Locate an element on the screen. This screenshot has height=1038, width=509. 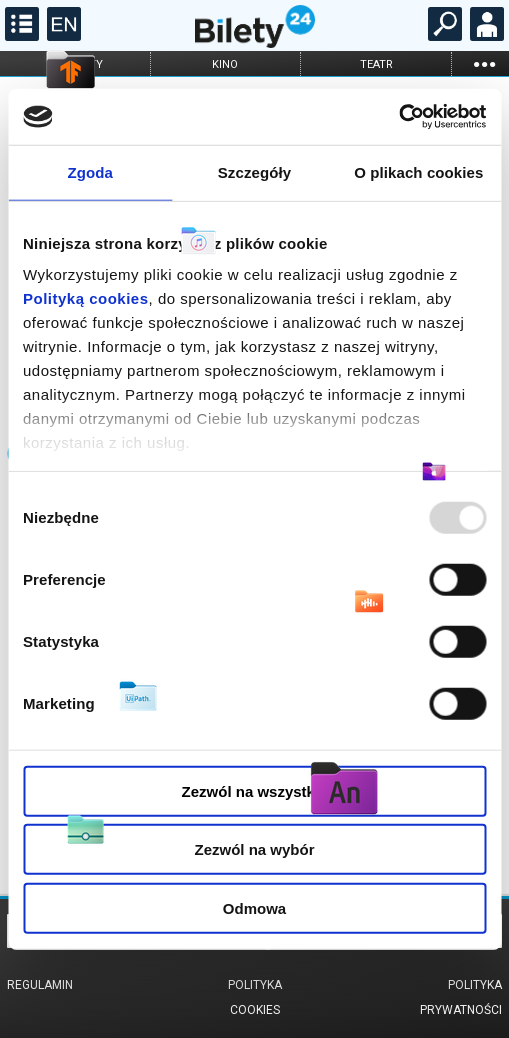
open castbox podcast downloads folder is located at coordinates (369, 602).